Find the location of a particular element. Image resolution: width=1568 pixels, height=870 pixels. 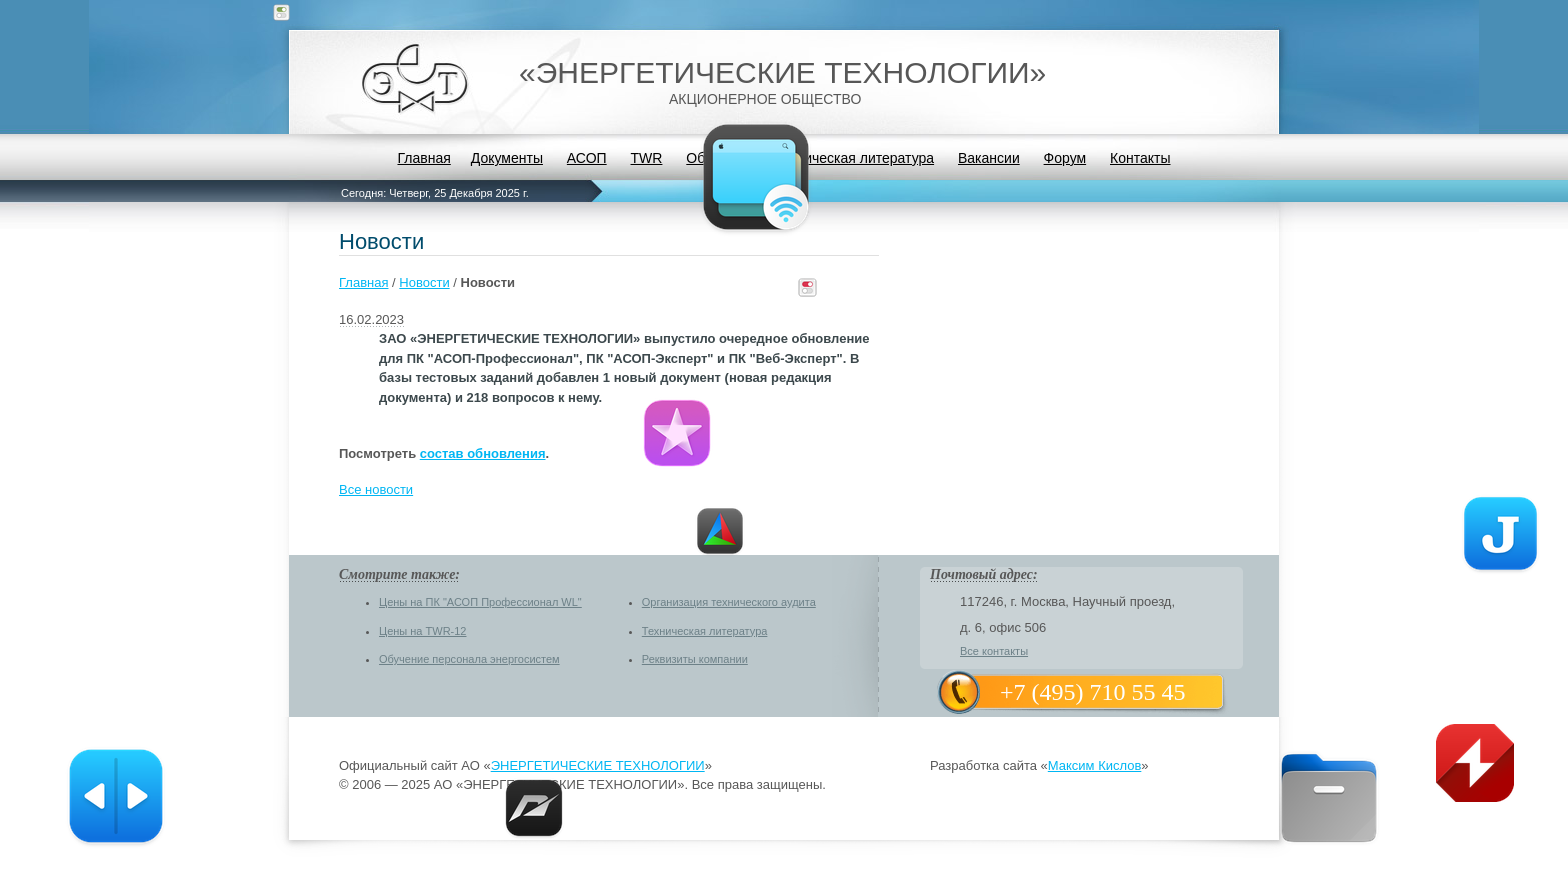

open cmake build automation tool is located at coordinates (720, 531).